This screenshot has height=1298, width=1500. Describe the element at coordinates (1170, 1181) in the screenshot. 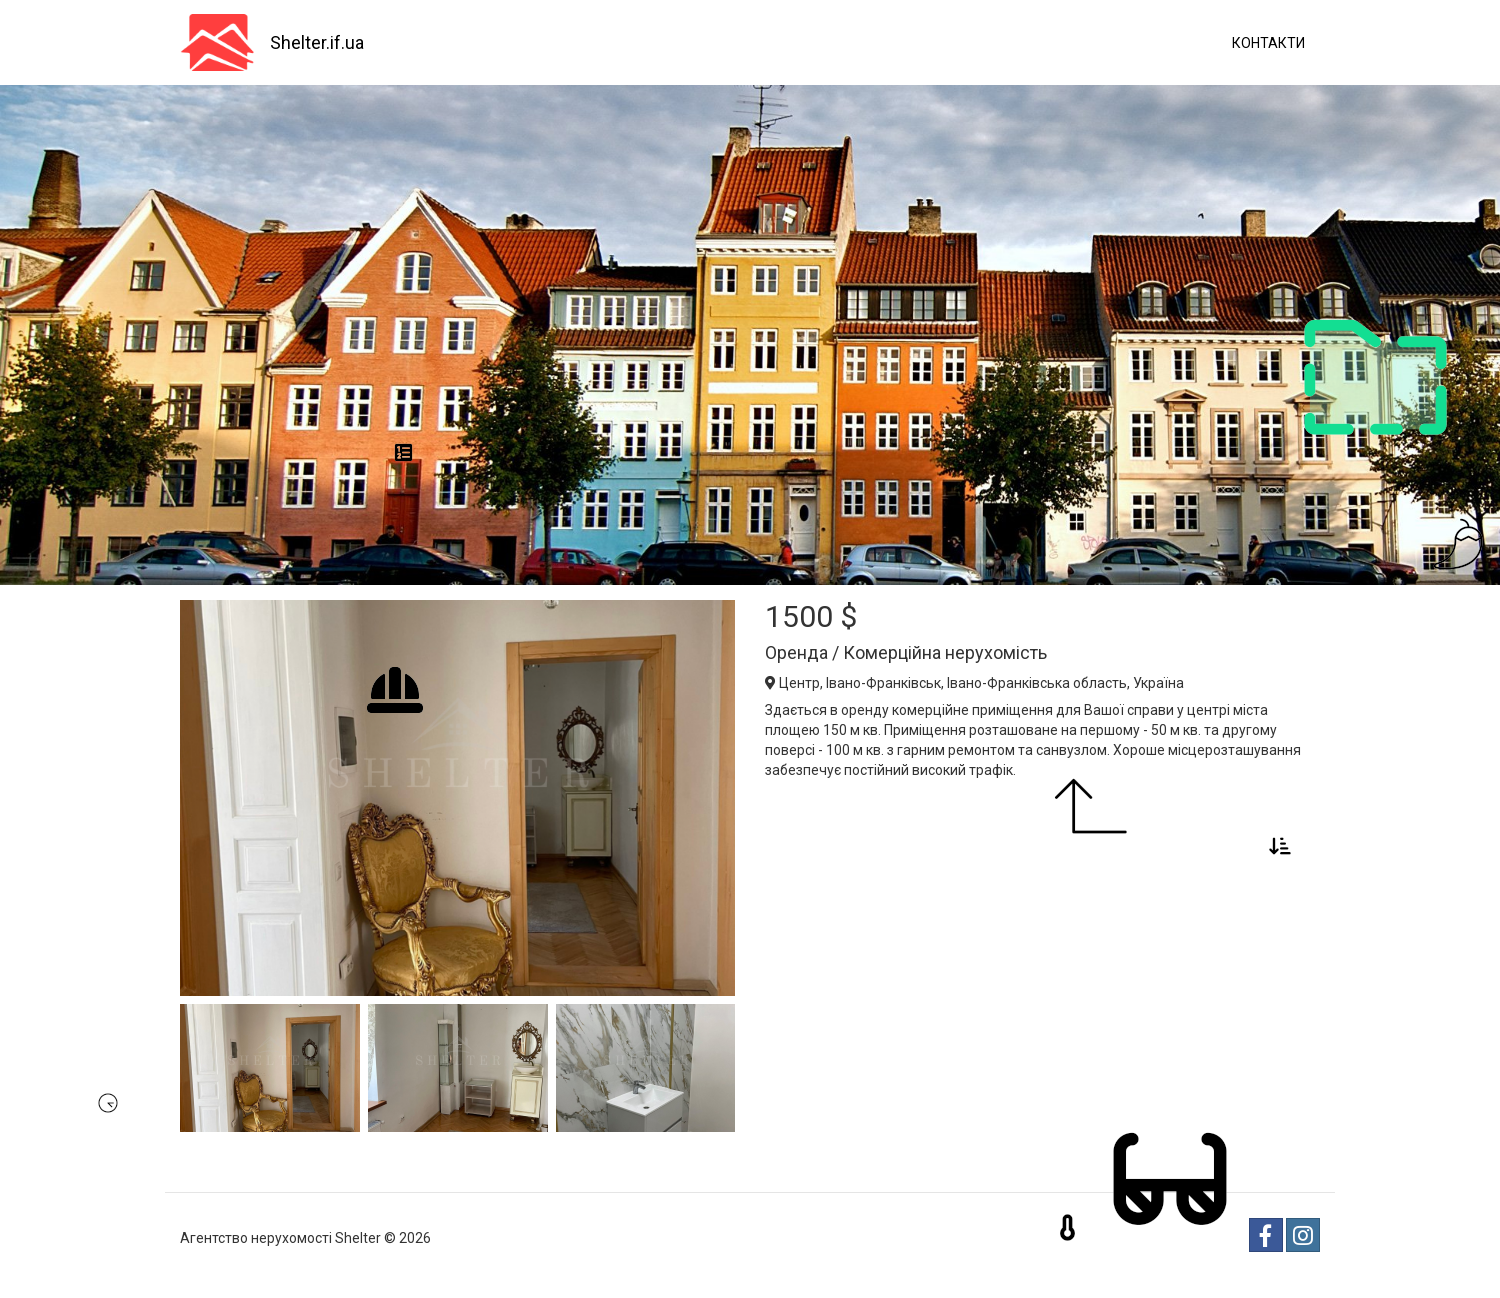

I see `toggle cool or casual display mode` at that location.